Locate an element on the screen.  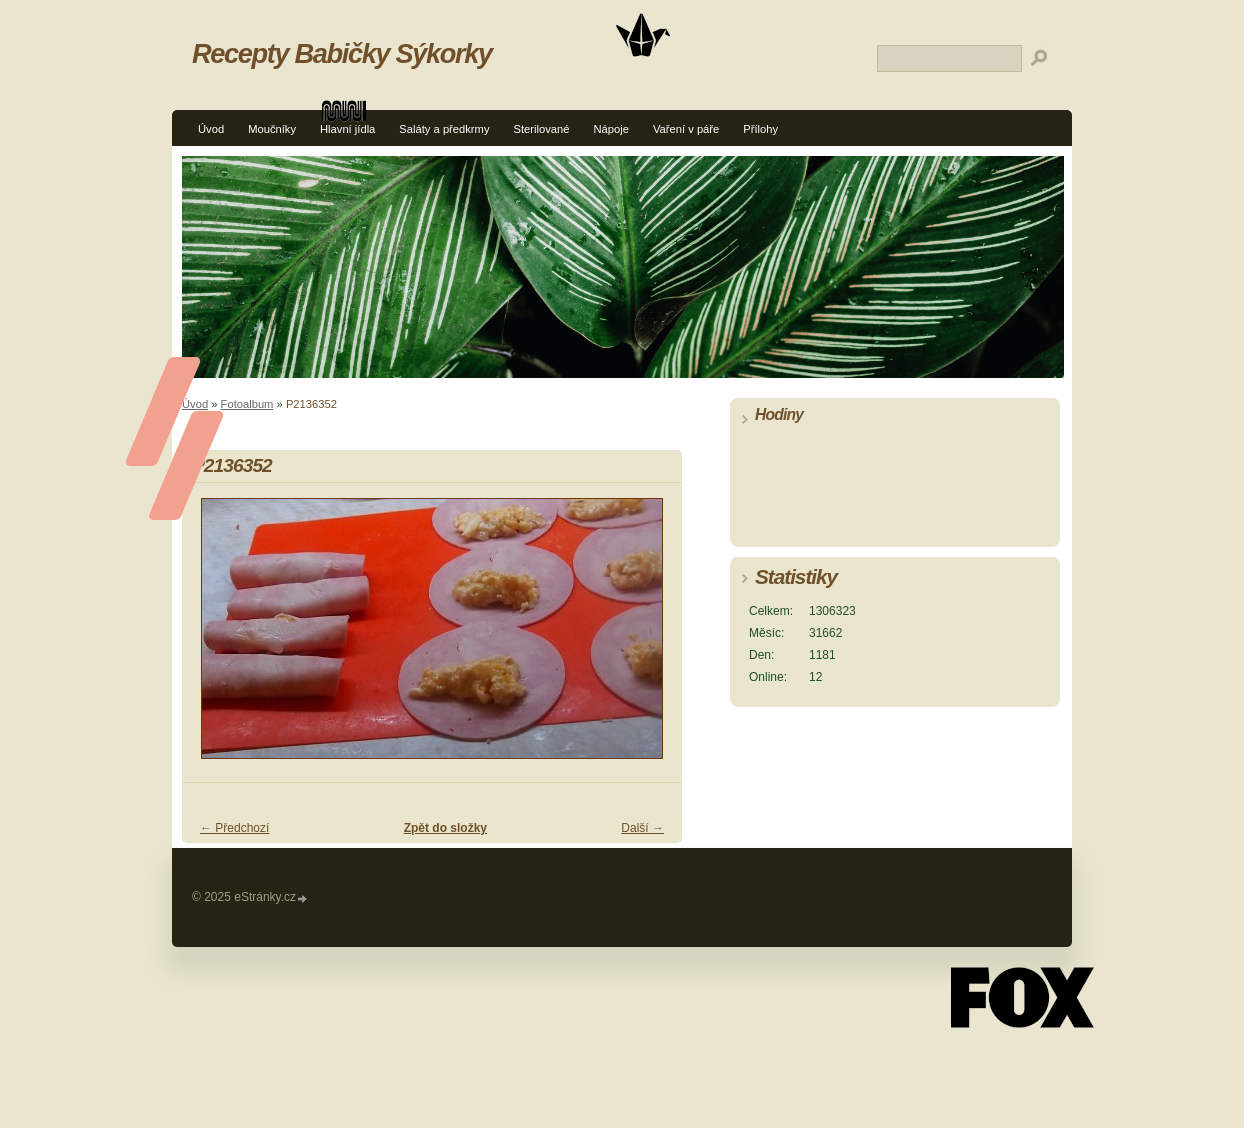
open Winamp media player is located at coordinates (174, 438).